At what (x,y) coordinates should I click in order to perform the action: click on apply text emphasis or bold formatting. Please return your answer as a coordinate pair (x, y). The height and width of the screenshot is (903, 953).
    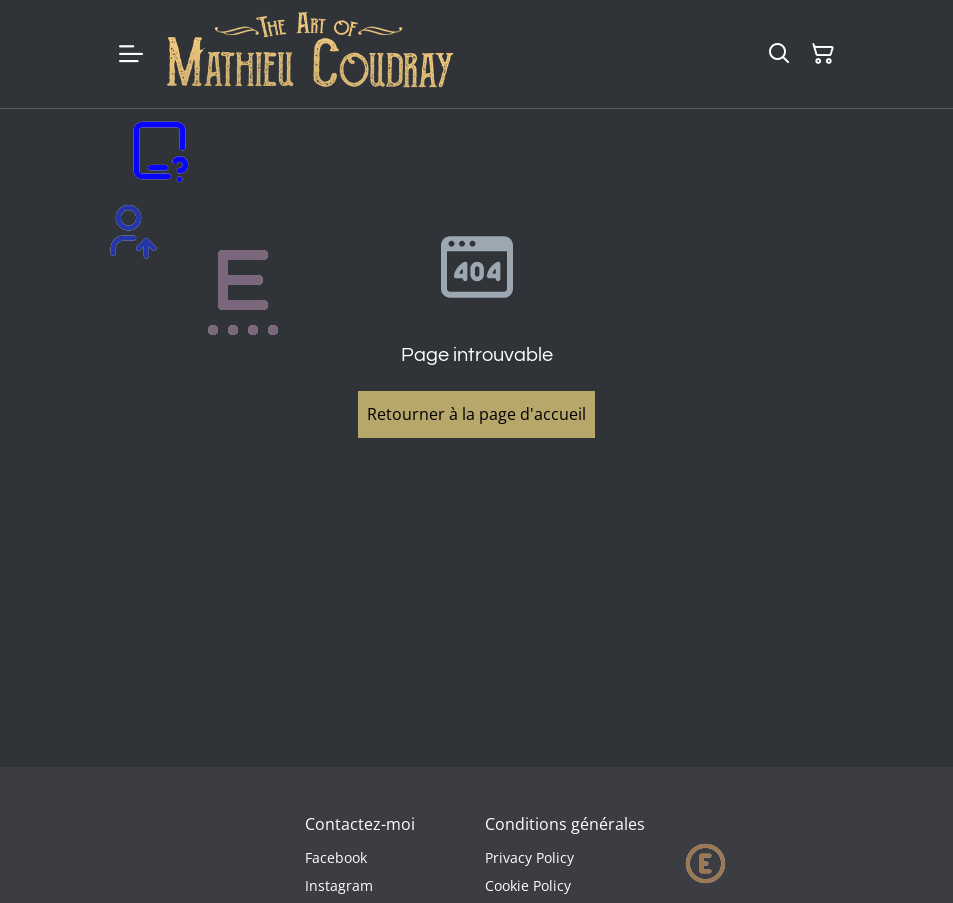
    Looking at the image, I should click on (243, 290).